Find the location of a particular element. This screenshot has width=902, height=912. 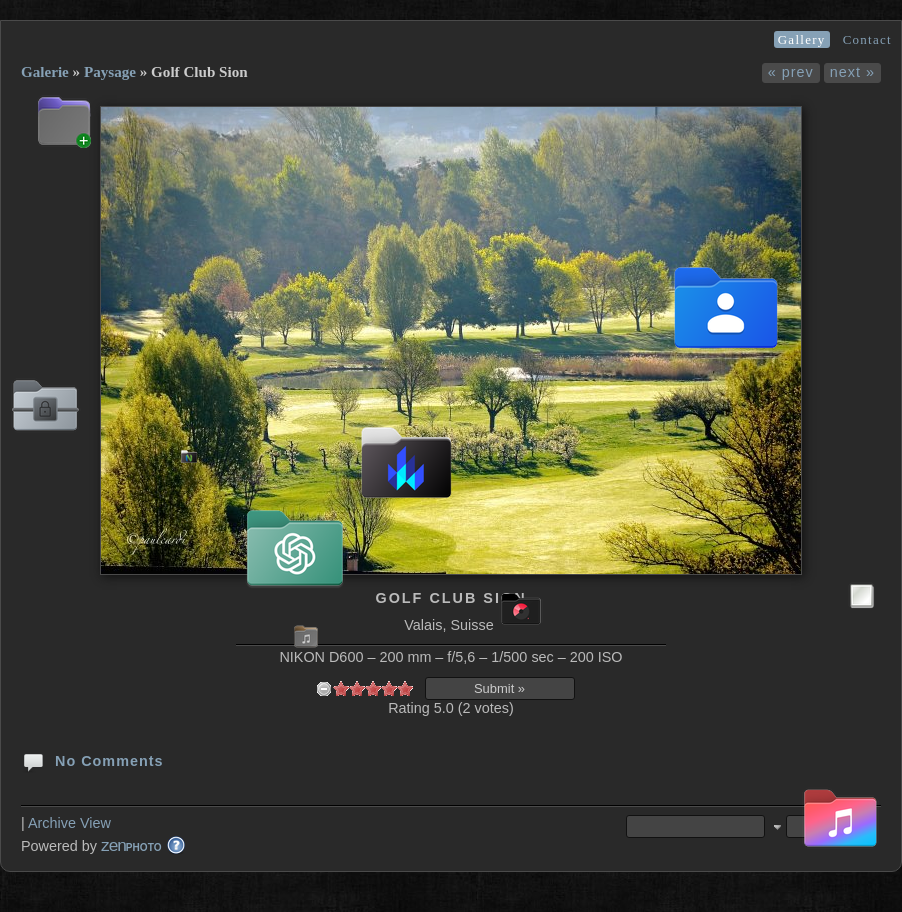

folder containing lit framework or library files is located at coordinates (406, 465).